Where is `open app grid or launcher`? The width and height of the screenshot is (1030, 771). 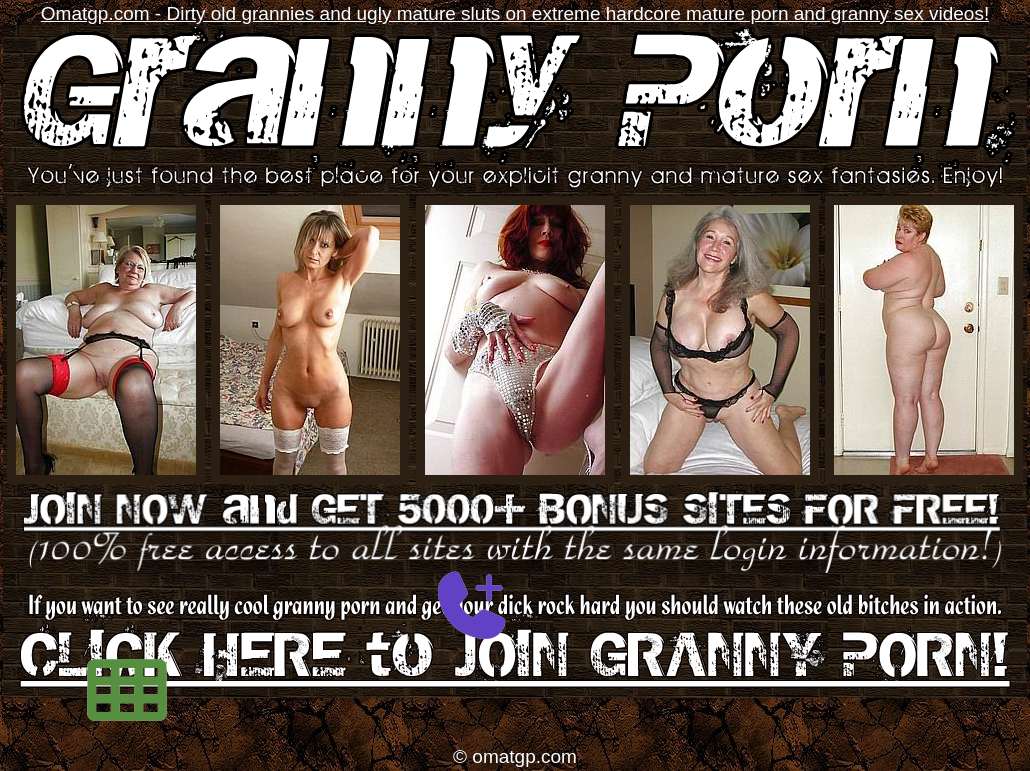
open app grid or launcher is located at coordinates (127, 690).